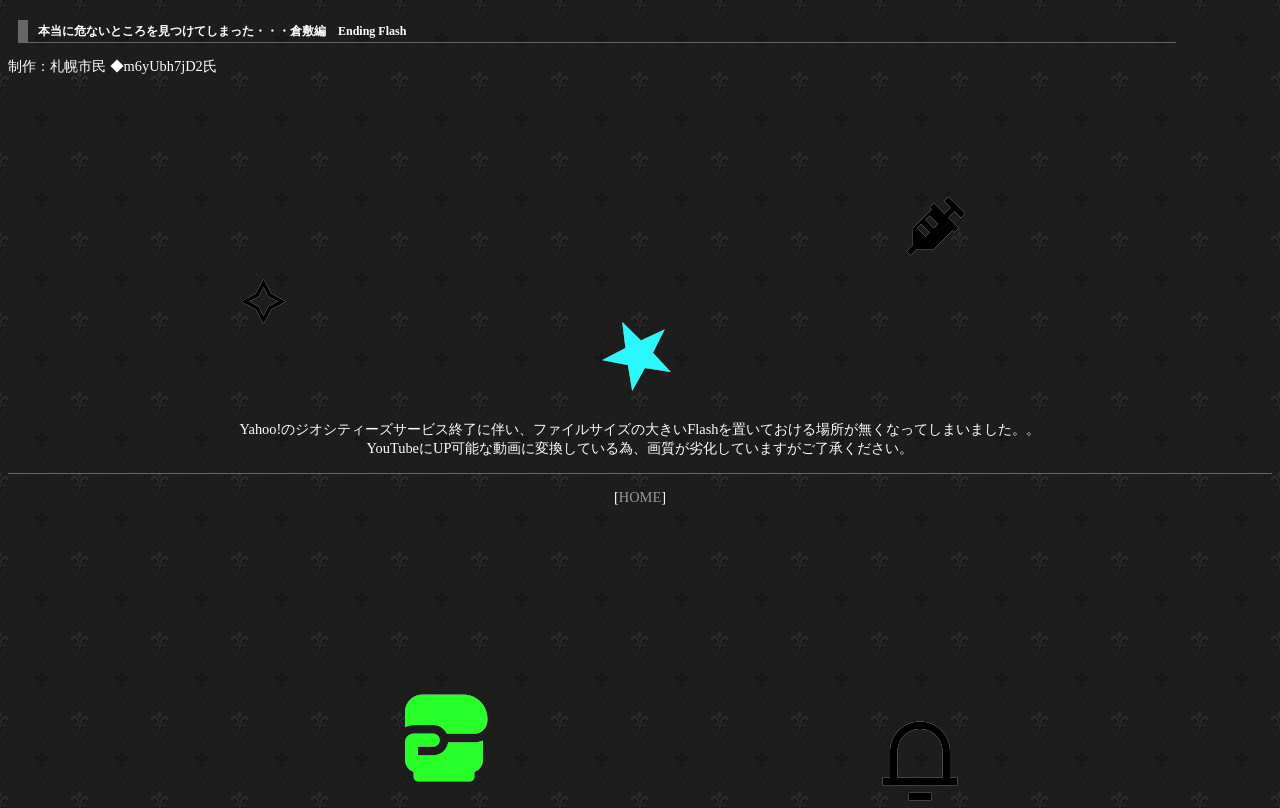  Describe the element at coordinates (263, 301) in the screenshot. I see `indicates clear or sunny weather conditions` at that location.